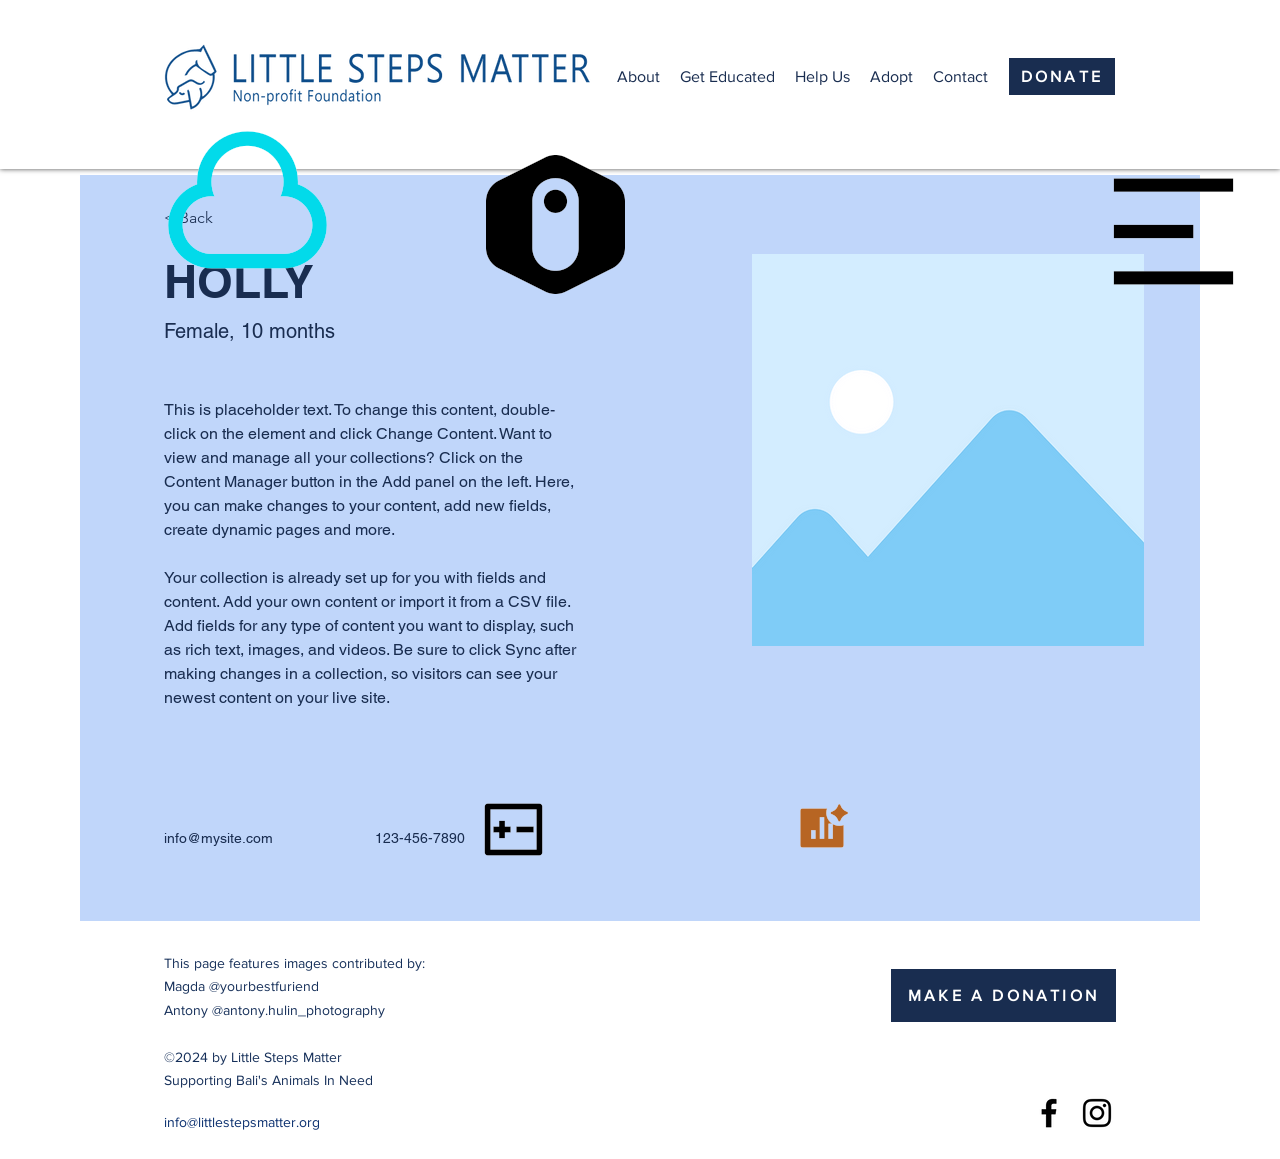  I want to click on view AI-powered analytics dashboard, so click(822, 828).